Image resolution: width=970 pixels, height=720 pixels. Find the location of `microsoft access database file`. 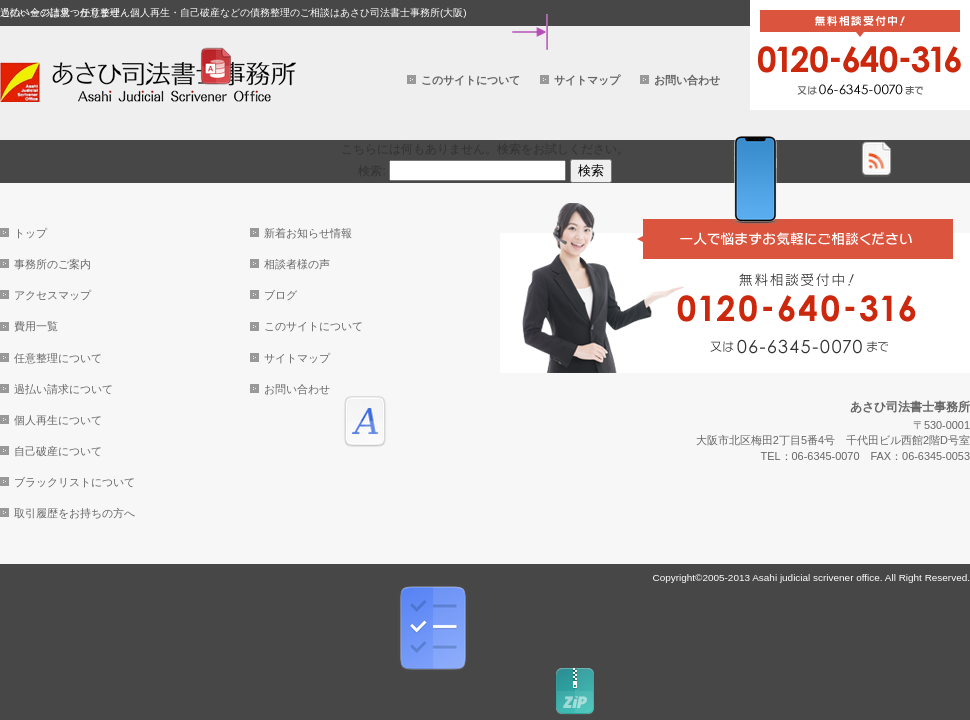

microsoft access database file is located at coordinates (216, 66).